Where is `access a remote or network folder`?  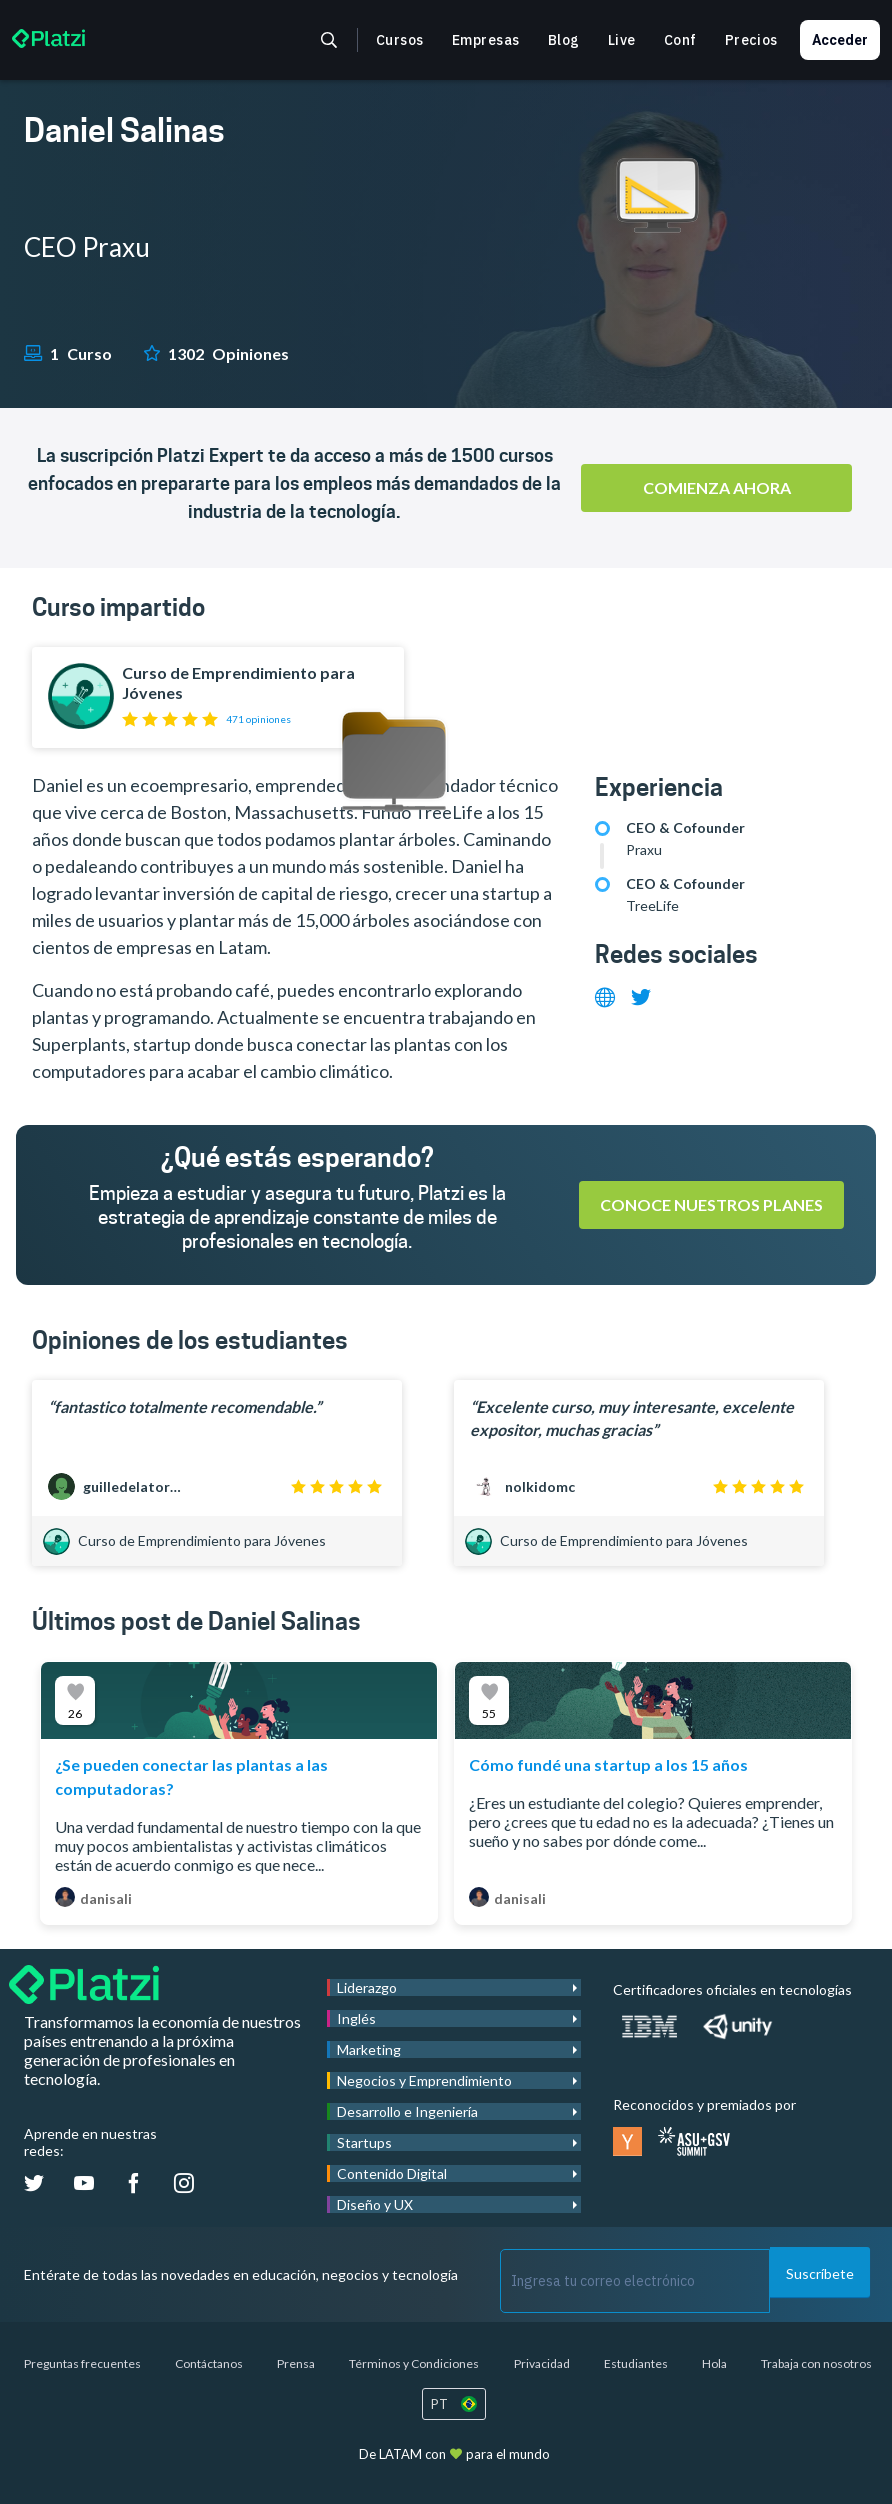
access a remote or network folder is located at coordinates (394, 760).